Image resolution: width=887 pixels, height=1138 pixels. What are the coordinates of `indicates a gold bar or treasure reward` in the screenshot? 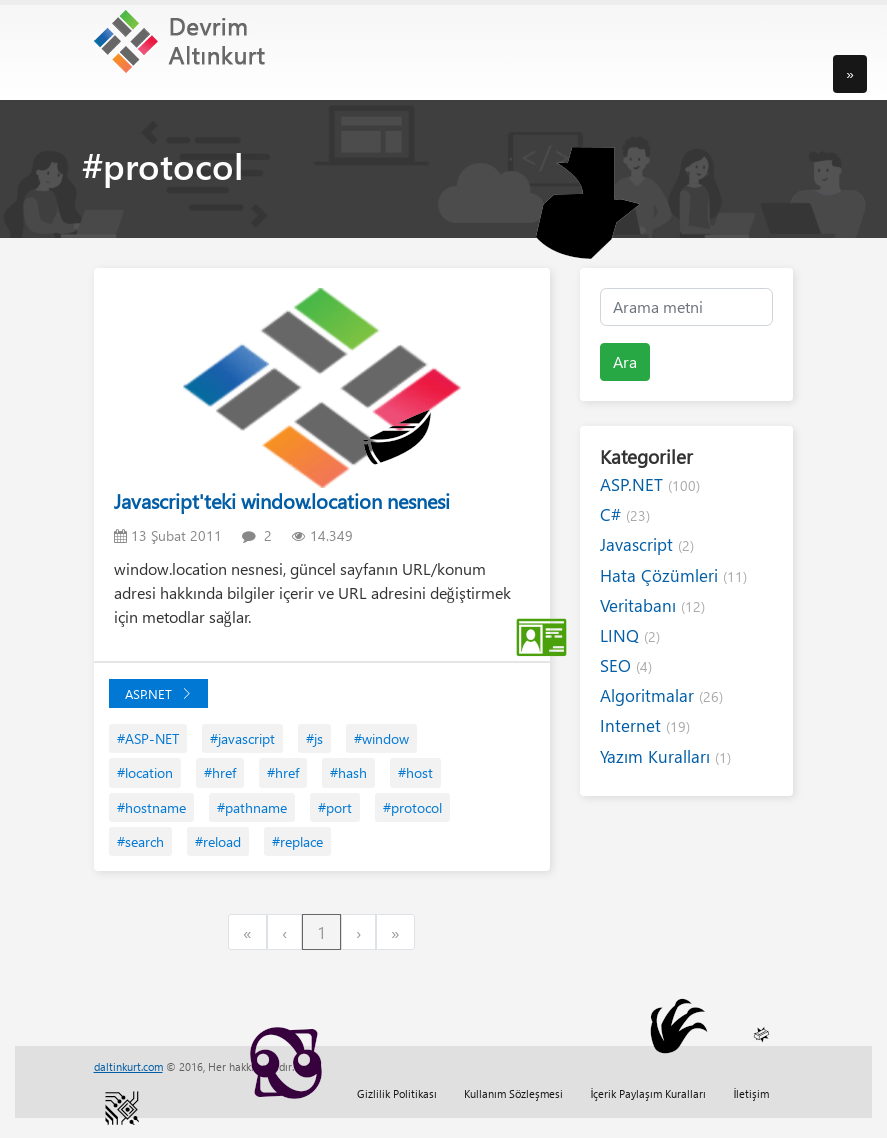 It's located at (761, 1034).